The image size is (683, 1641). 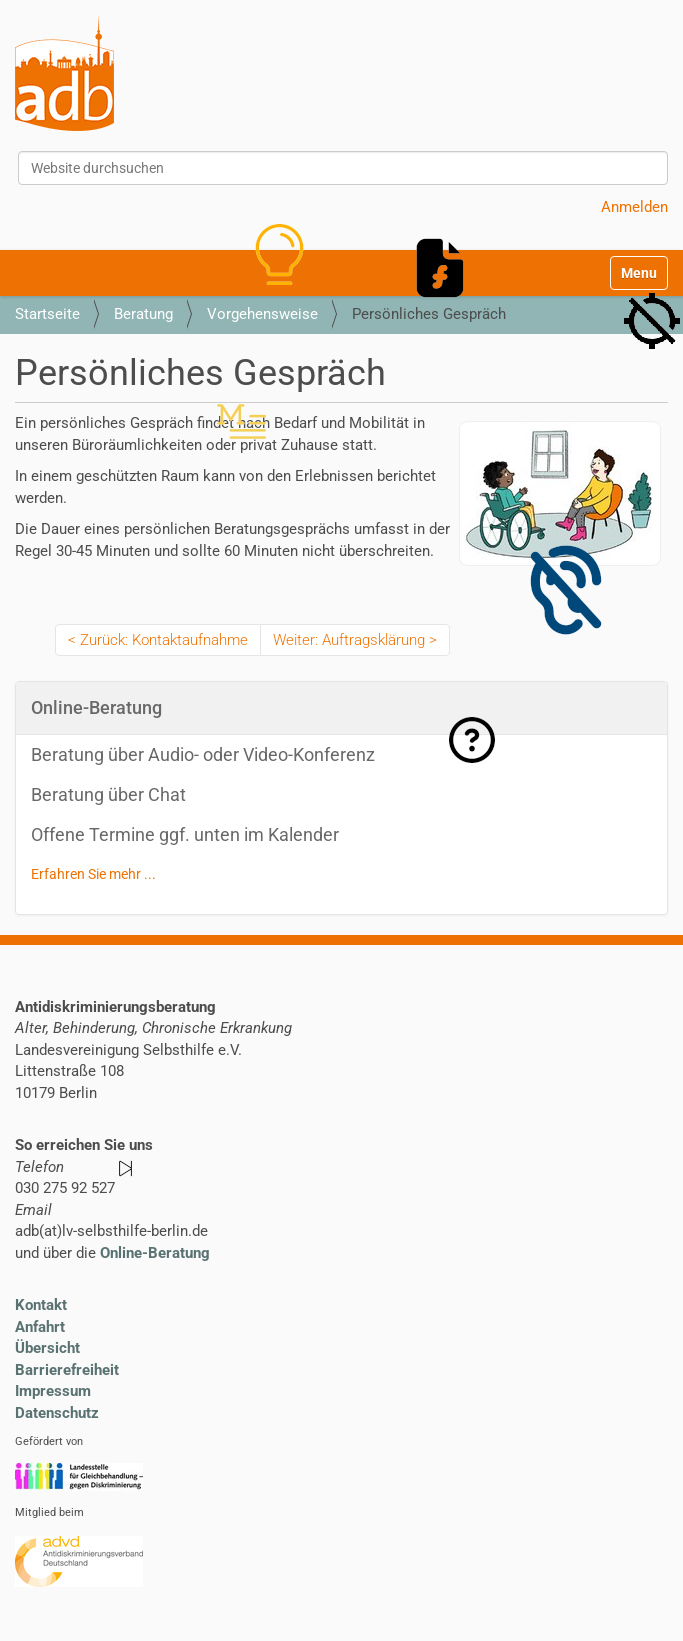 What do you see at coordinates (125, 1168) in the screenshot?
I see `skip to the next track or media item` at bounding box center [125, 1168].